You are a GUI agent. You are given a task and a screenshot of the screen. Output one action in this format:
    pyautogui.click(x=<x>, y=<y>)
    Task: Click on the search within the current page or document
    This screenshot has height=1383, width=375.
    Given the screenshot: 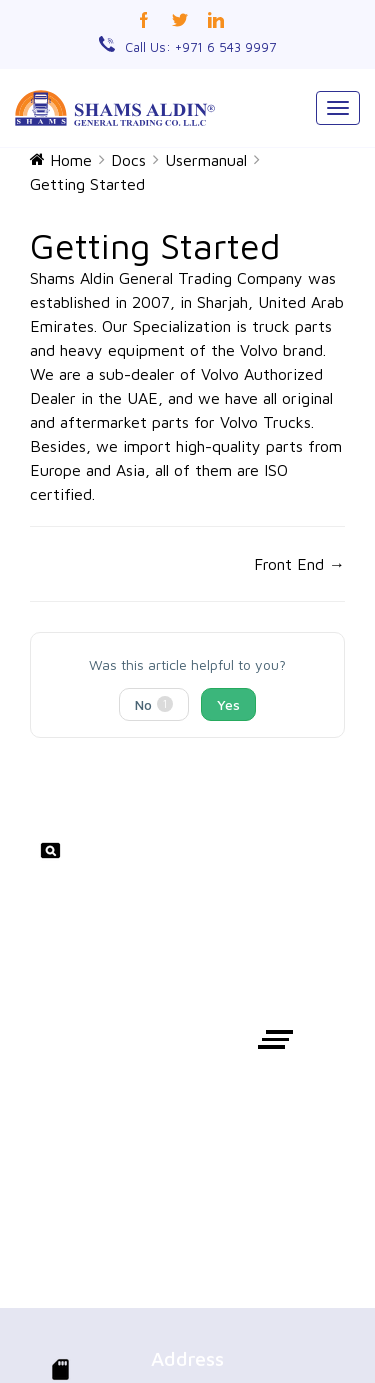 What is the action you would take?
    pyautogui.click(x=50, y=850)
    